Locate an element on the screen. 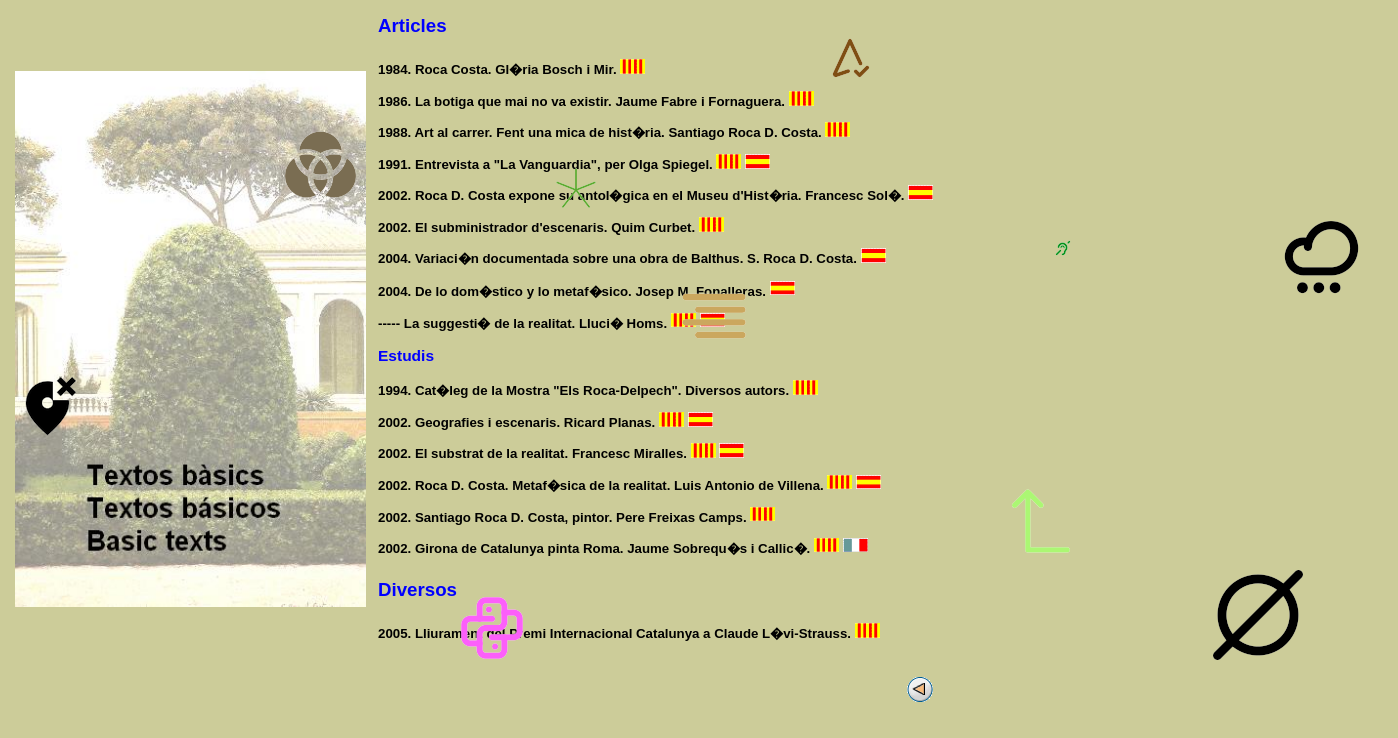 The width and height of the screenshot is (1398, 738). location or destination confirmed is located at coordinates (850, 58).